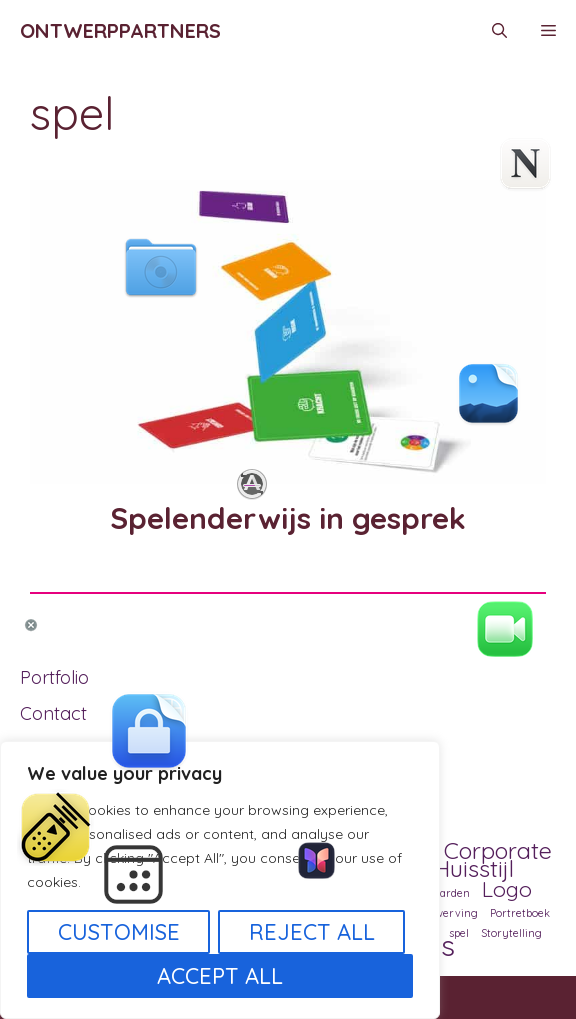  I want to click on open screensaver and lock screen preferences, so click(149, 731).